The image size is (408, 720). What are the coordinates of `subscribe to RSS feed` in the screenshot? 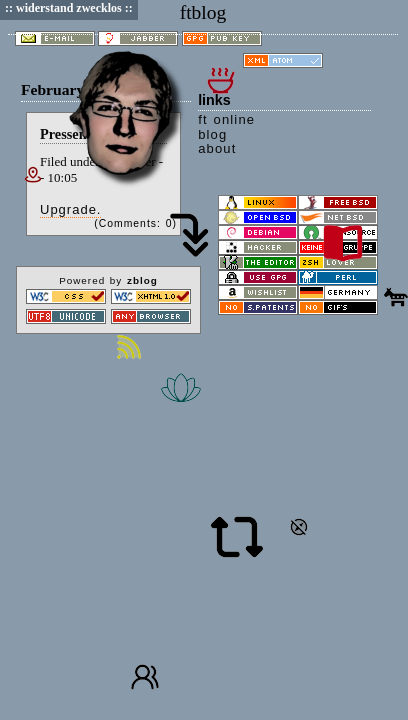 It's located at (128, 348).